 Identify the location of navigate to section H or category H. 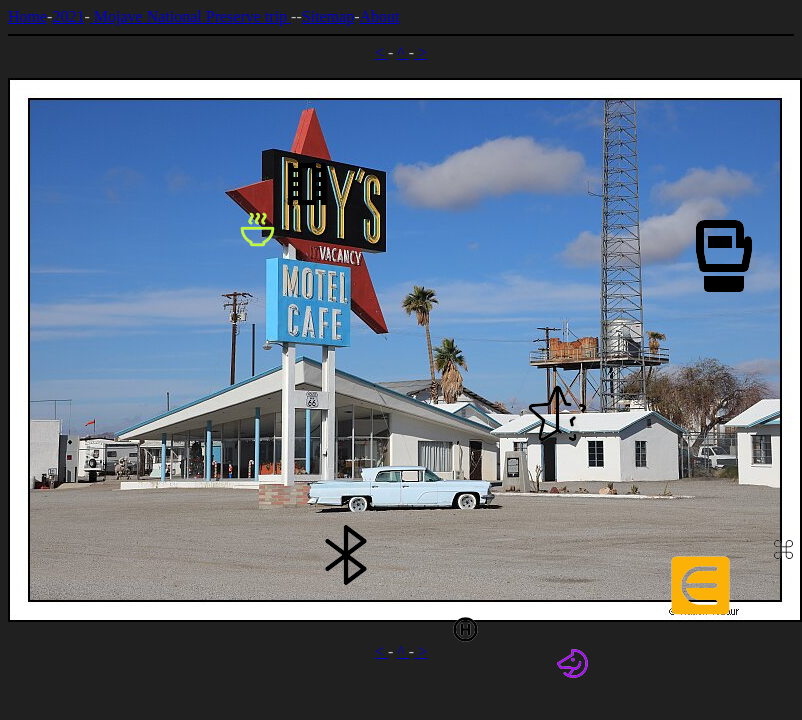
(465, 629).